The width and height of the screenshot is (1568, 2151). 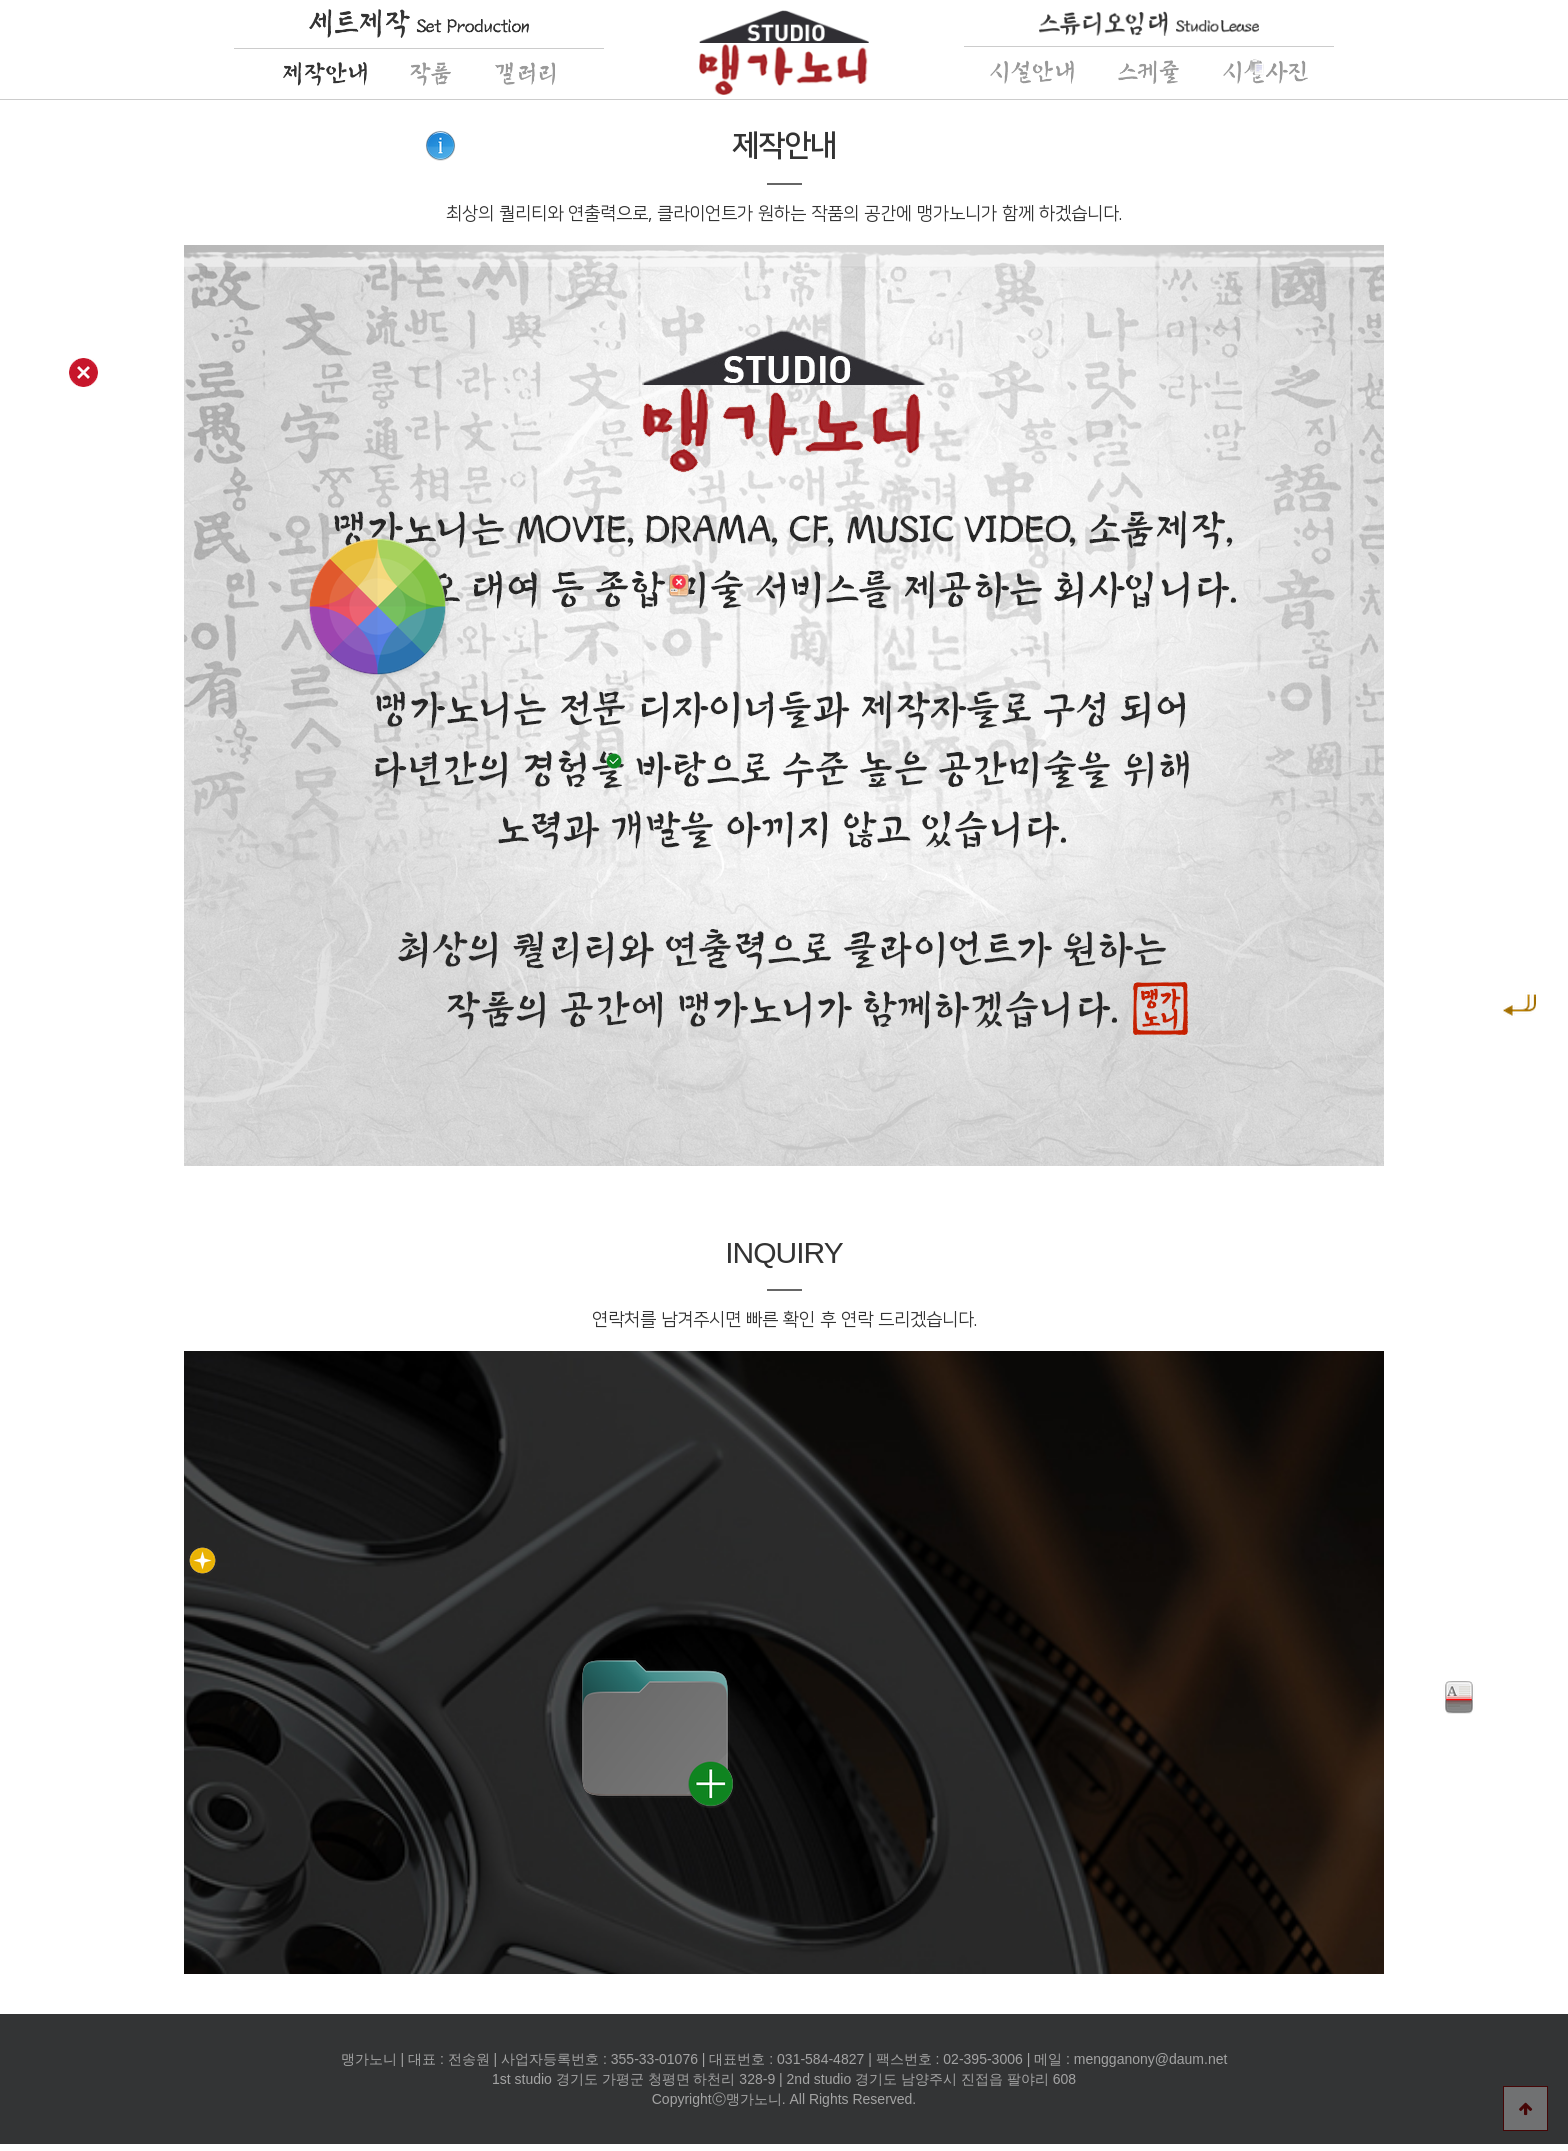 What do you see at coordinates (202, 1560) in the screenshot?
I see `trust or authorize a bluetooth device` at bounding box center [202, 1560].